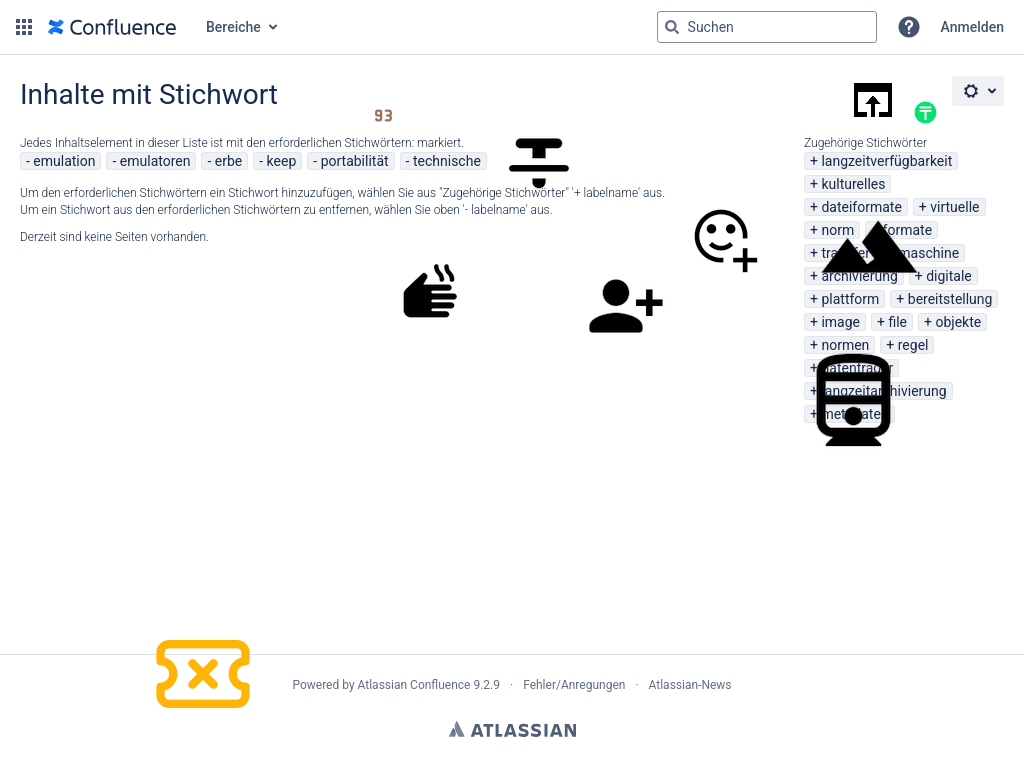 The image size is (1024, 762). What do you see at coordinates (383, 115) in the screenshot?
I see `displays the number 93 as a badge or counter` at bounding box center [383, 115].